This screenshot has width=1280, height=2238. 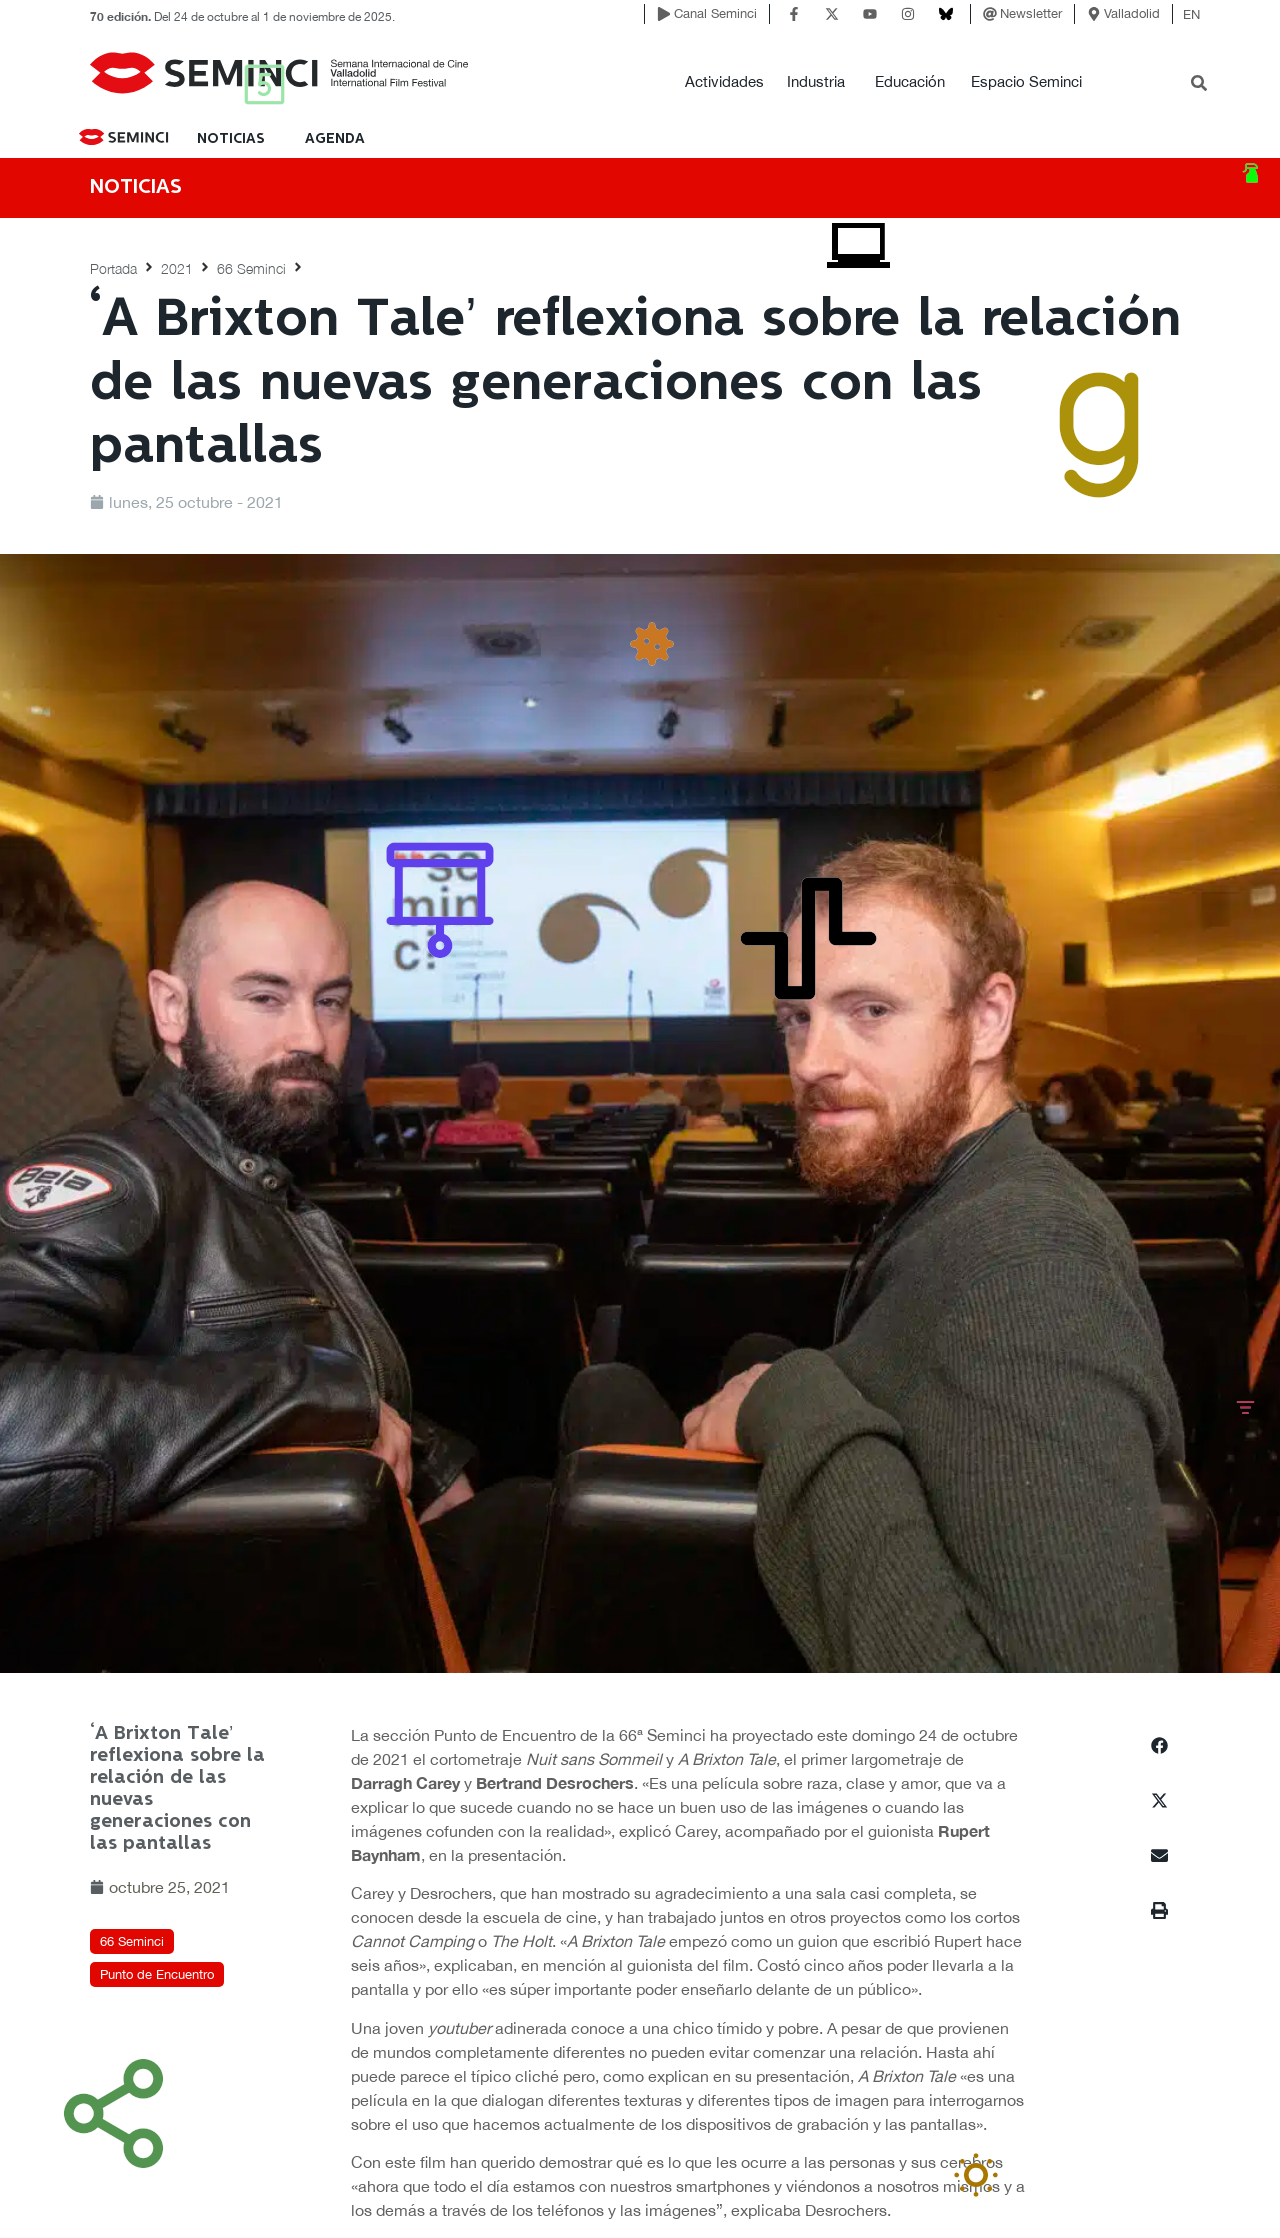 What do you see at coordinates (113, 2113) in the screenshot?
I see `share content with others` at bounding box center [113, 2113].